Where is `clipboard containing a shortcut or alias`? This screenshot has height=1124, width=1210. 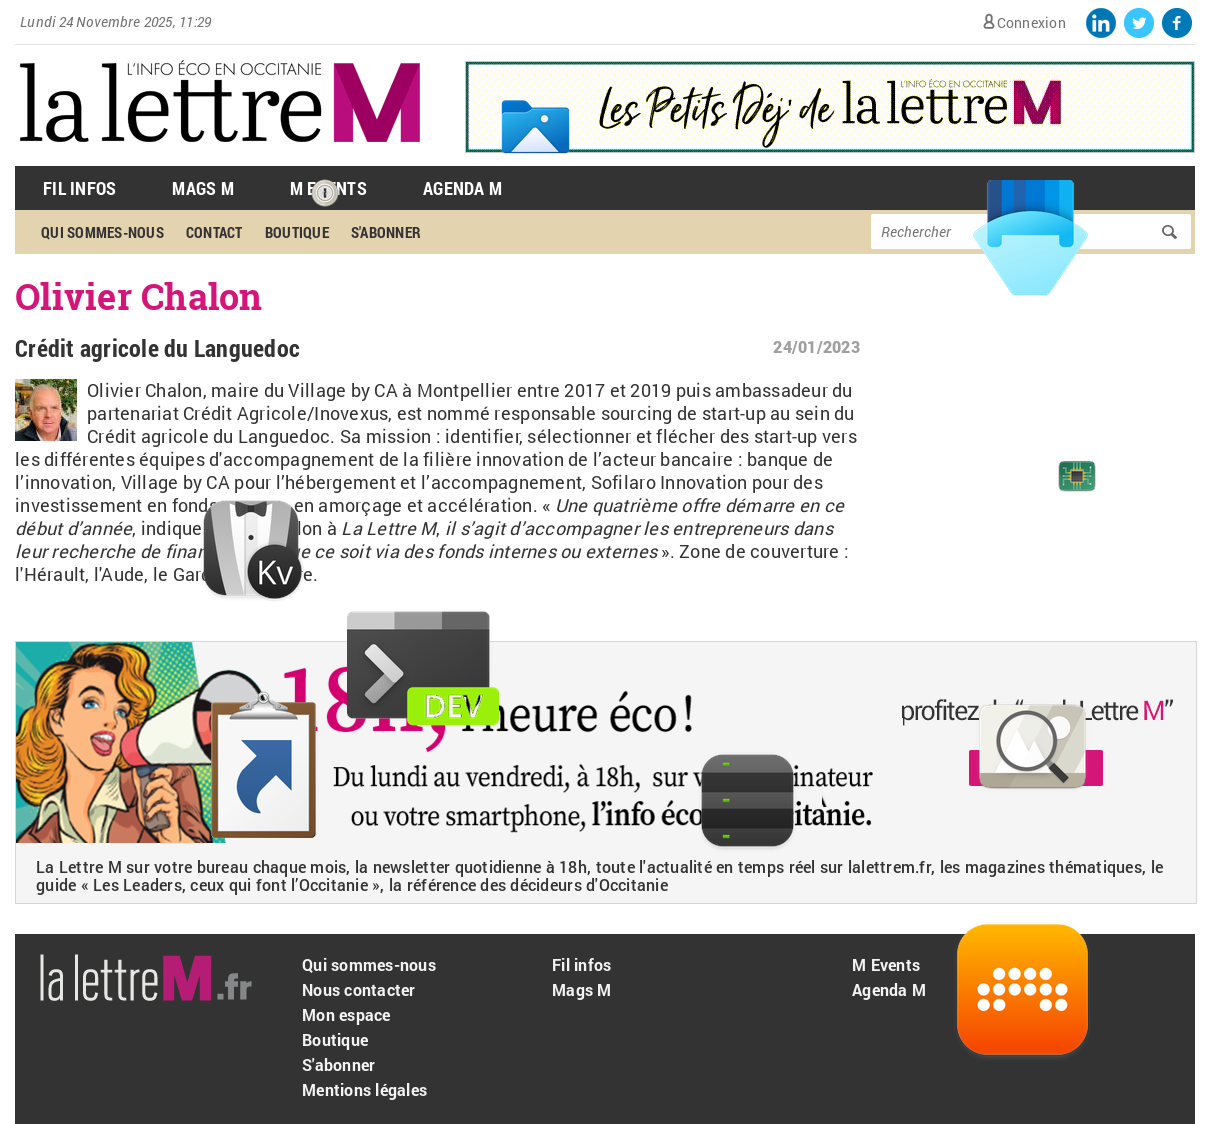
clipboard containing a shortcut or alias is located at coordinates (263, 765).